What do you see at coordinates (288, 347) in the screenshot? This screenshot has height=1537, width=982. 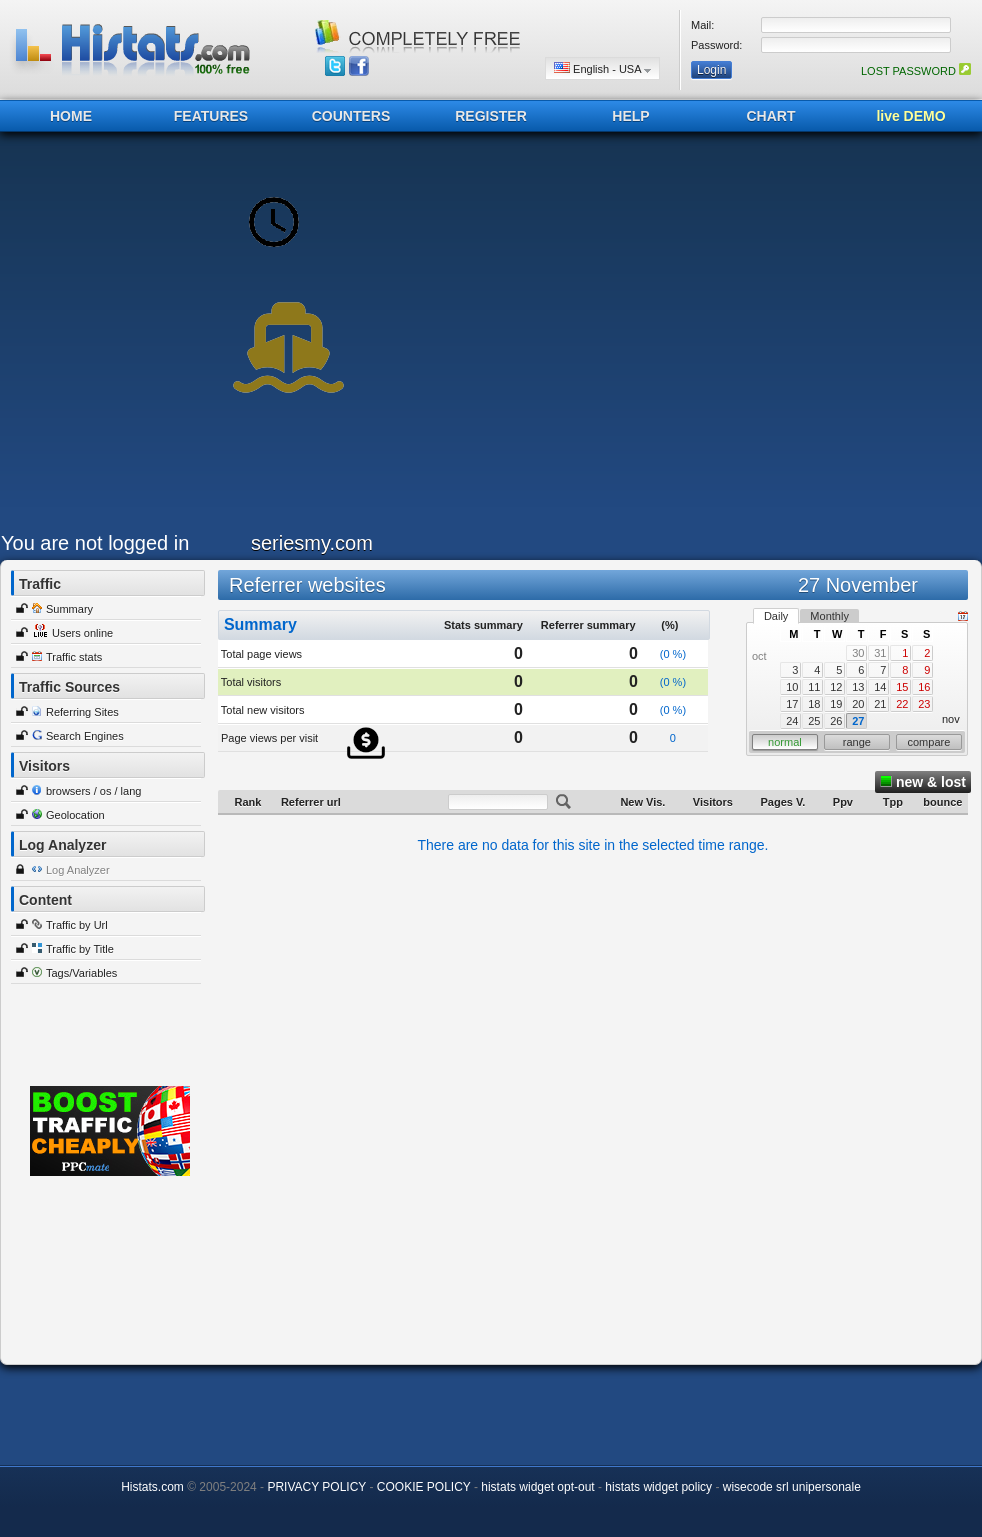 I see `indicates shipping or maritime transport` at bounding box center [288, 347].